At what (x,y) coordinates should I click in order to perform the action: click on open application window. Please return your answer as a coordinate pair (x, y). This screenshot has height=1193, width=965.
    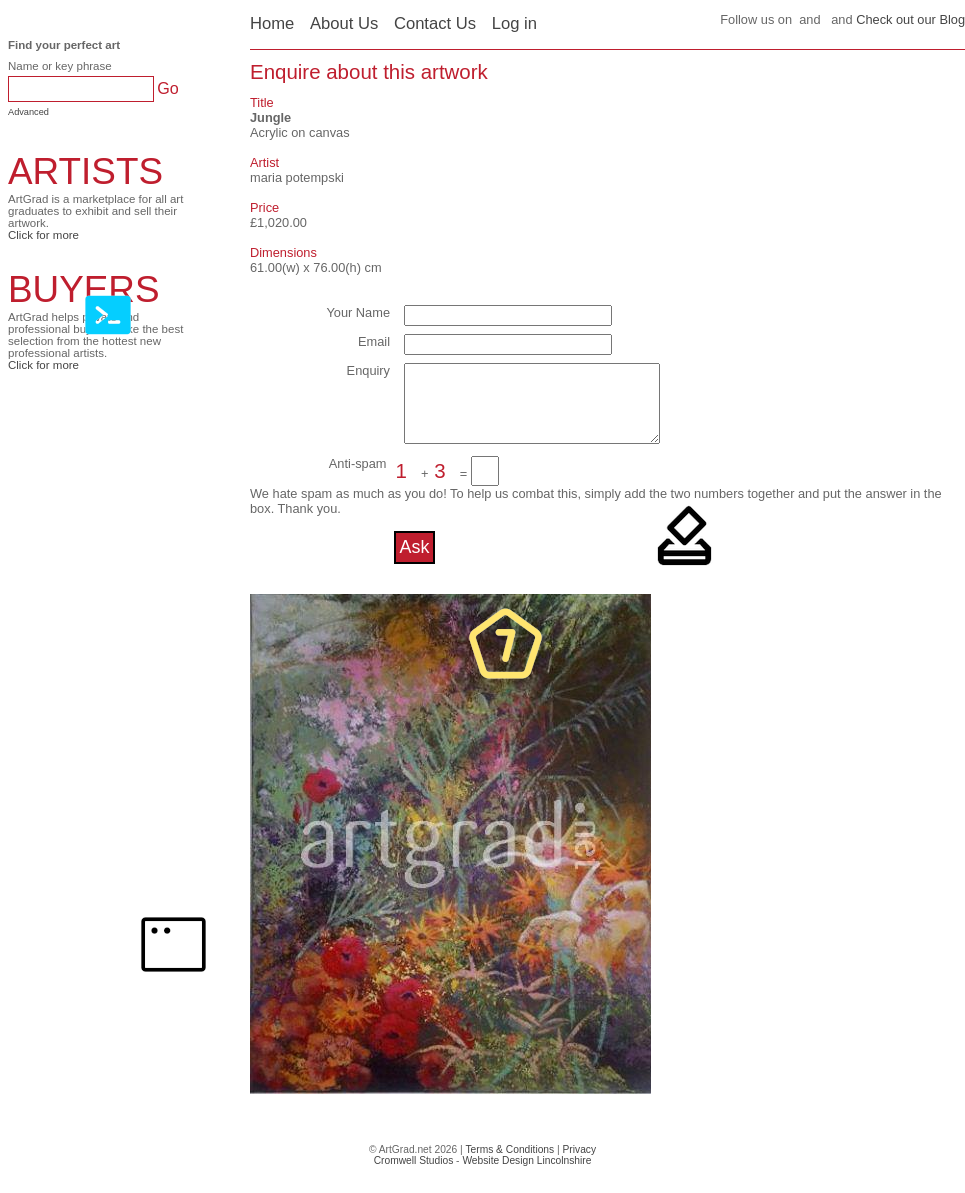
    Looking at the image, I should click on (173, 944).